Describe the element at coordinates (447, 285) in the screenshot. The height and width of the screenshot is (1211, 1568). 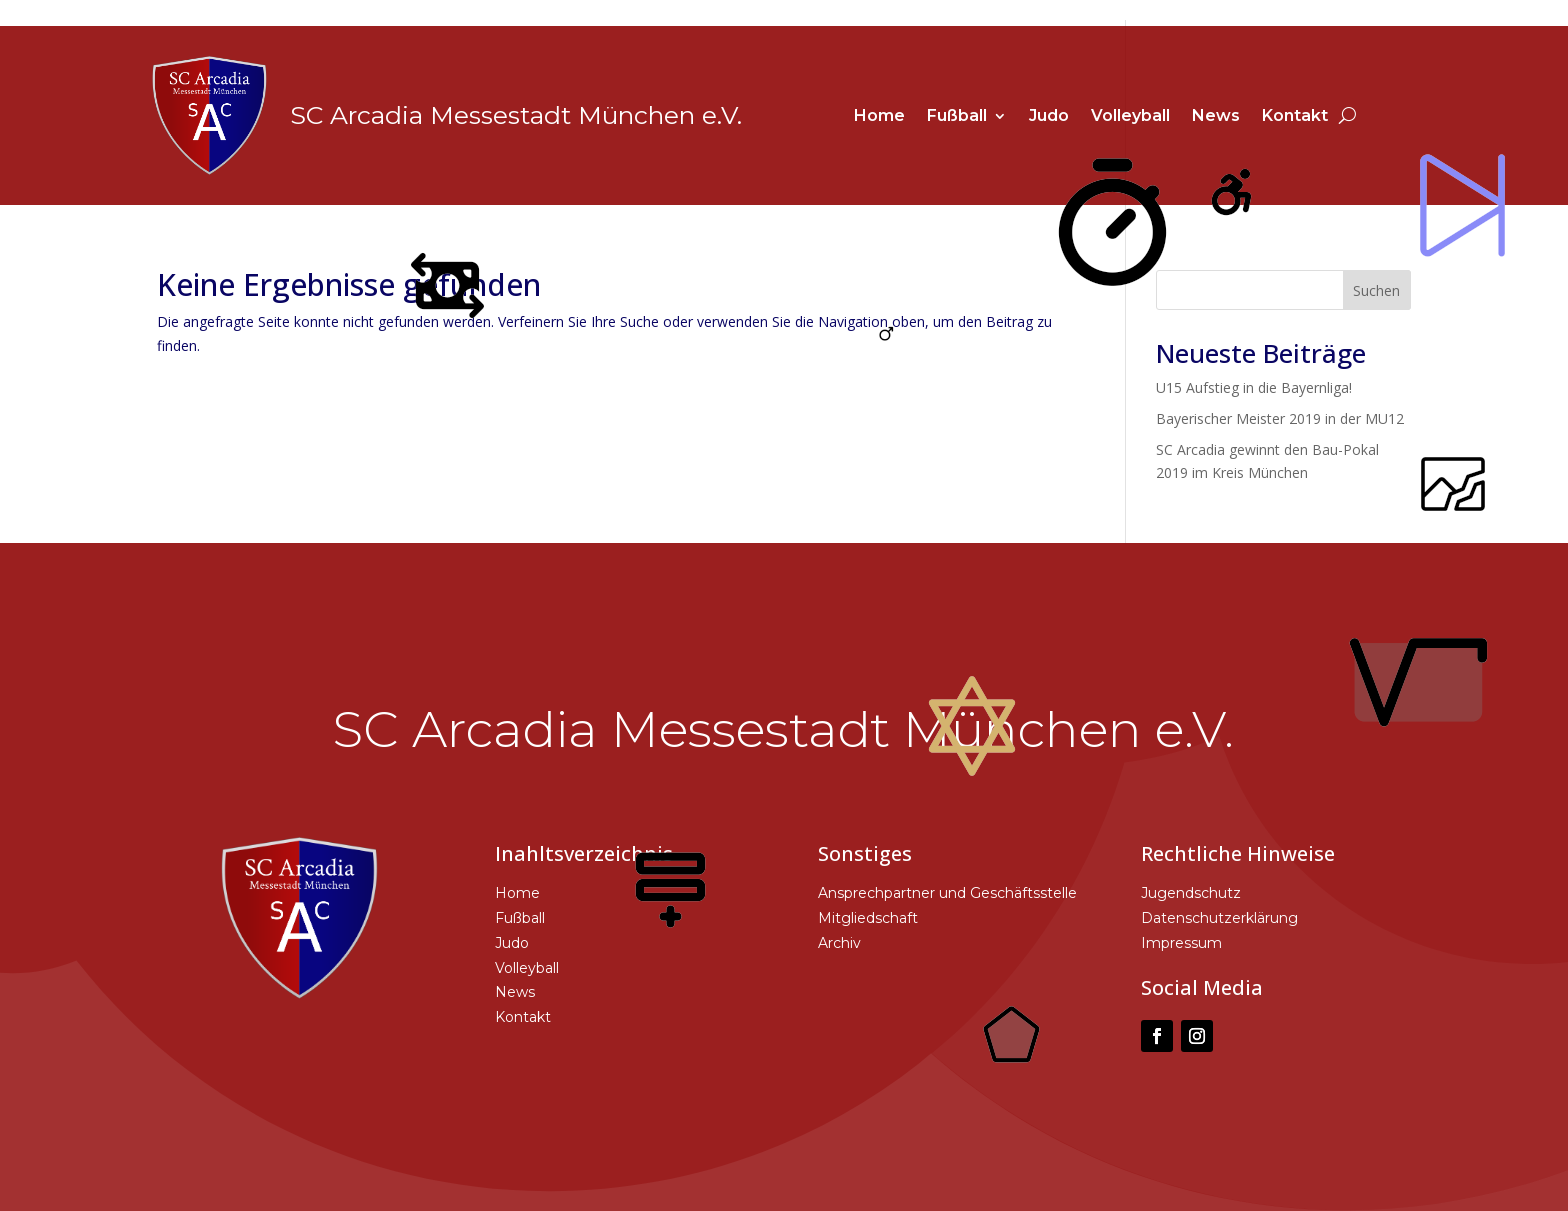
I see `transfer money between accounts` at that location.